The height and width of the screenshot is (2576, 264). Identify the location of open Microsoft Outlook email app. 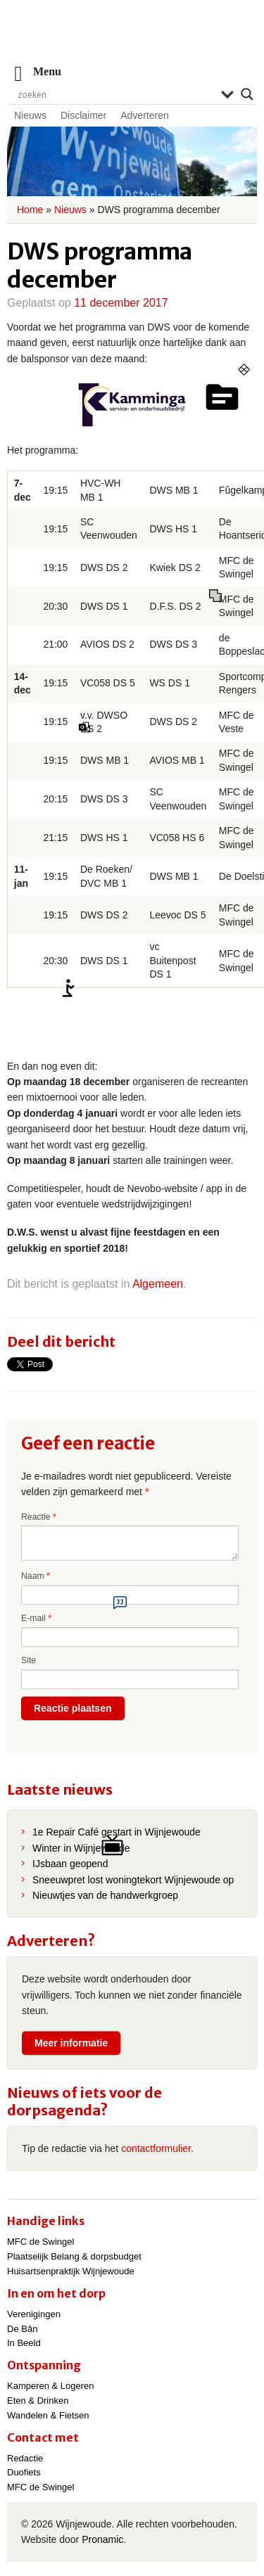
(84, 727).